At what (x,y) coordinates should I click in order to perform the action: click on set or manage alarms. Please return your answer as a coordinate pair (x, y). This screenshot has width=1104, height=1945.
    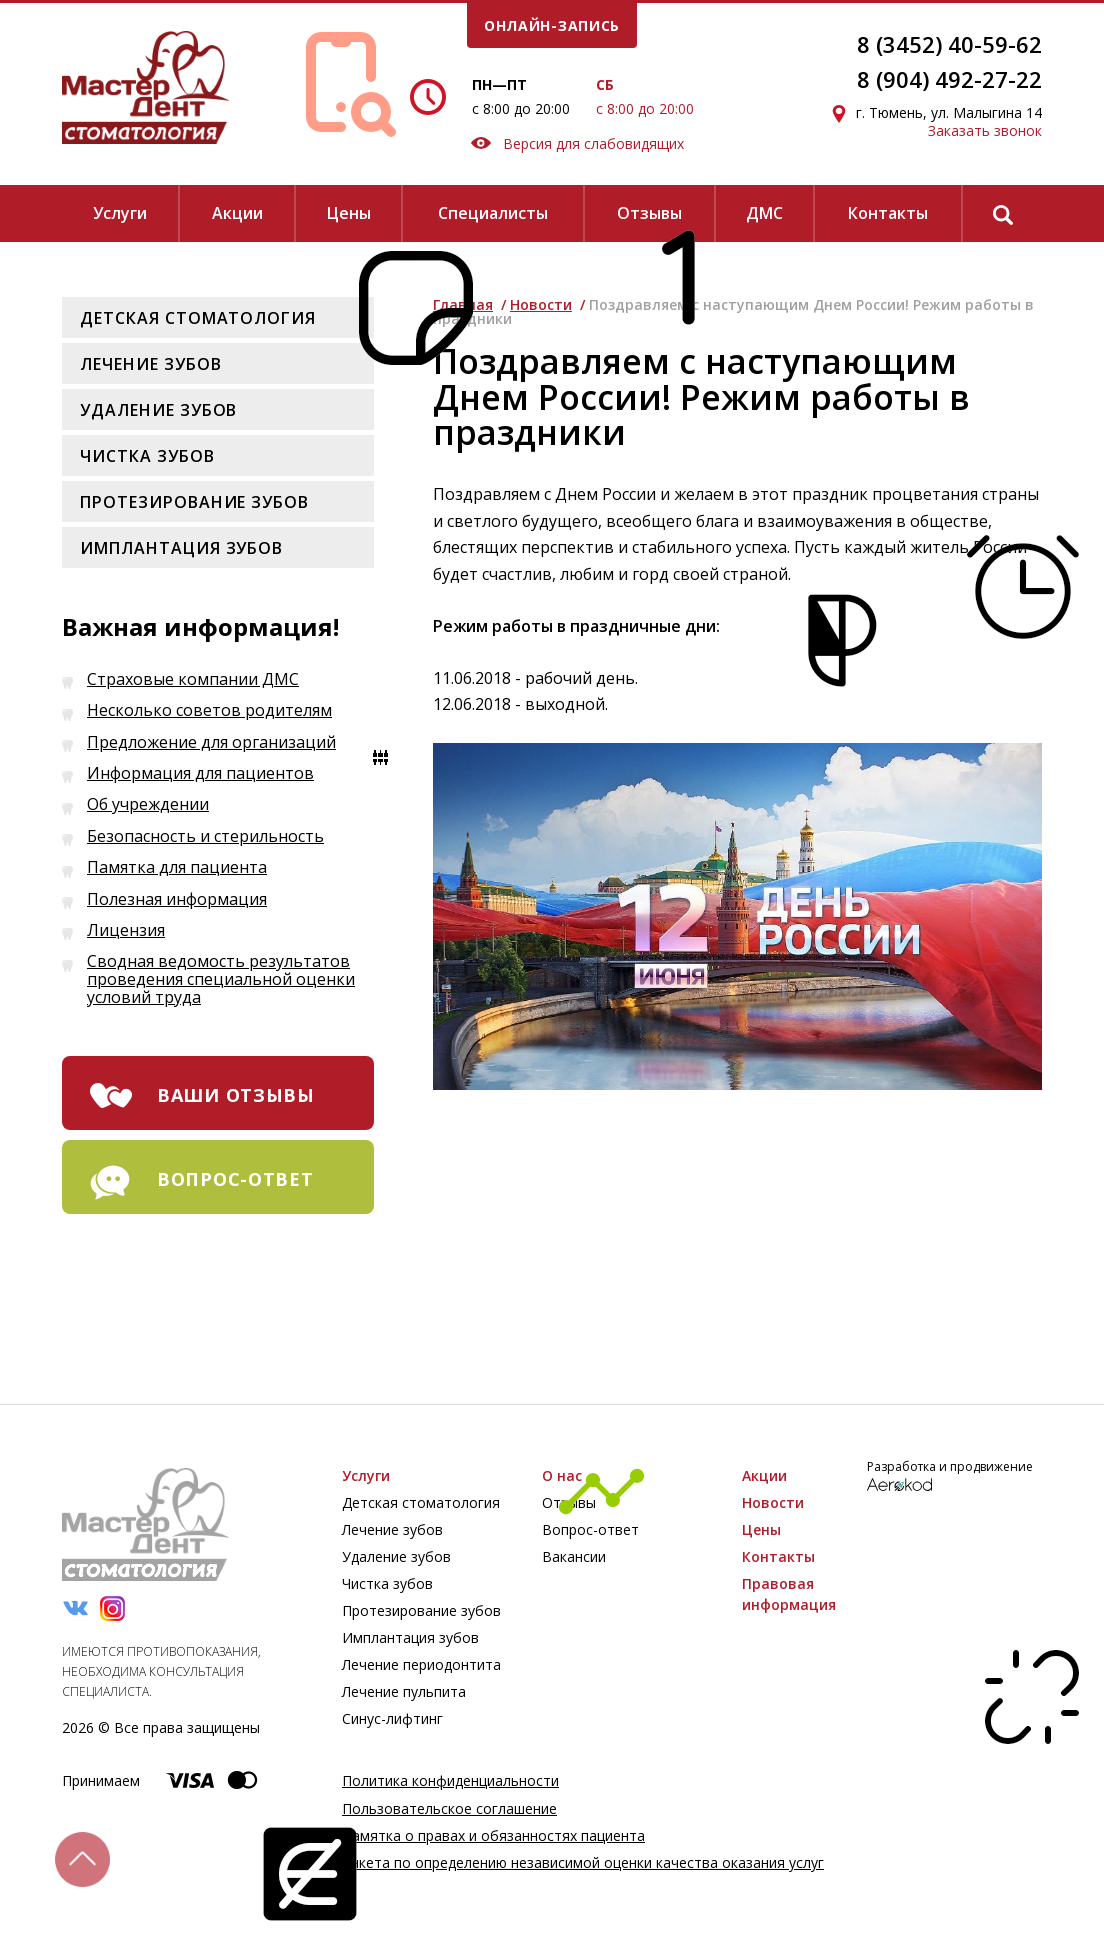
    Looking at the image, I should click on (1023, 587).